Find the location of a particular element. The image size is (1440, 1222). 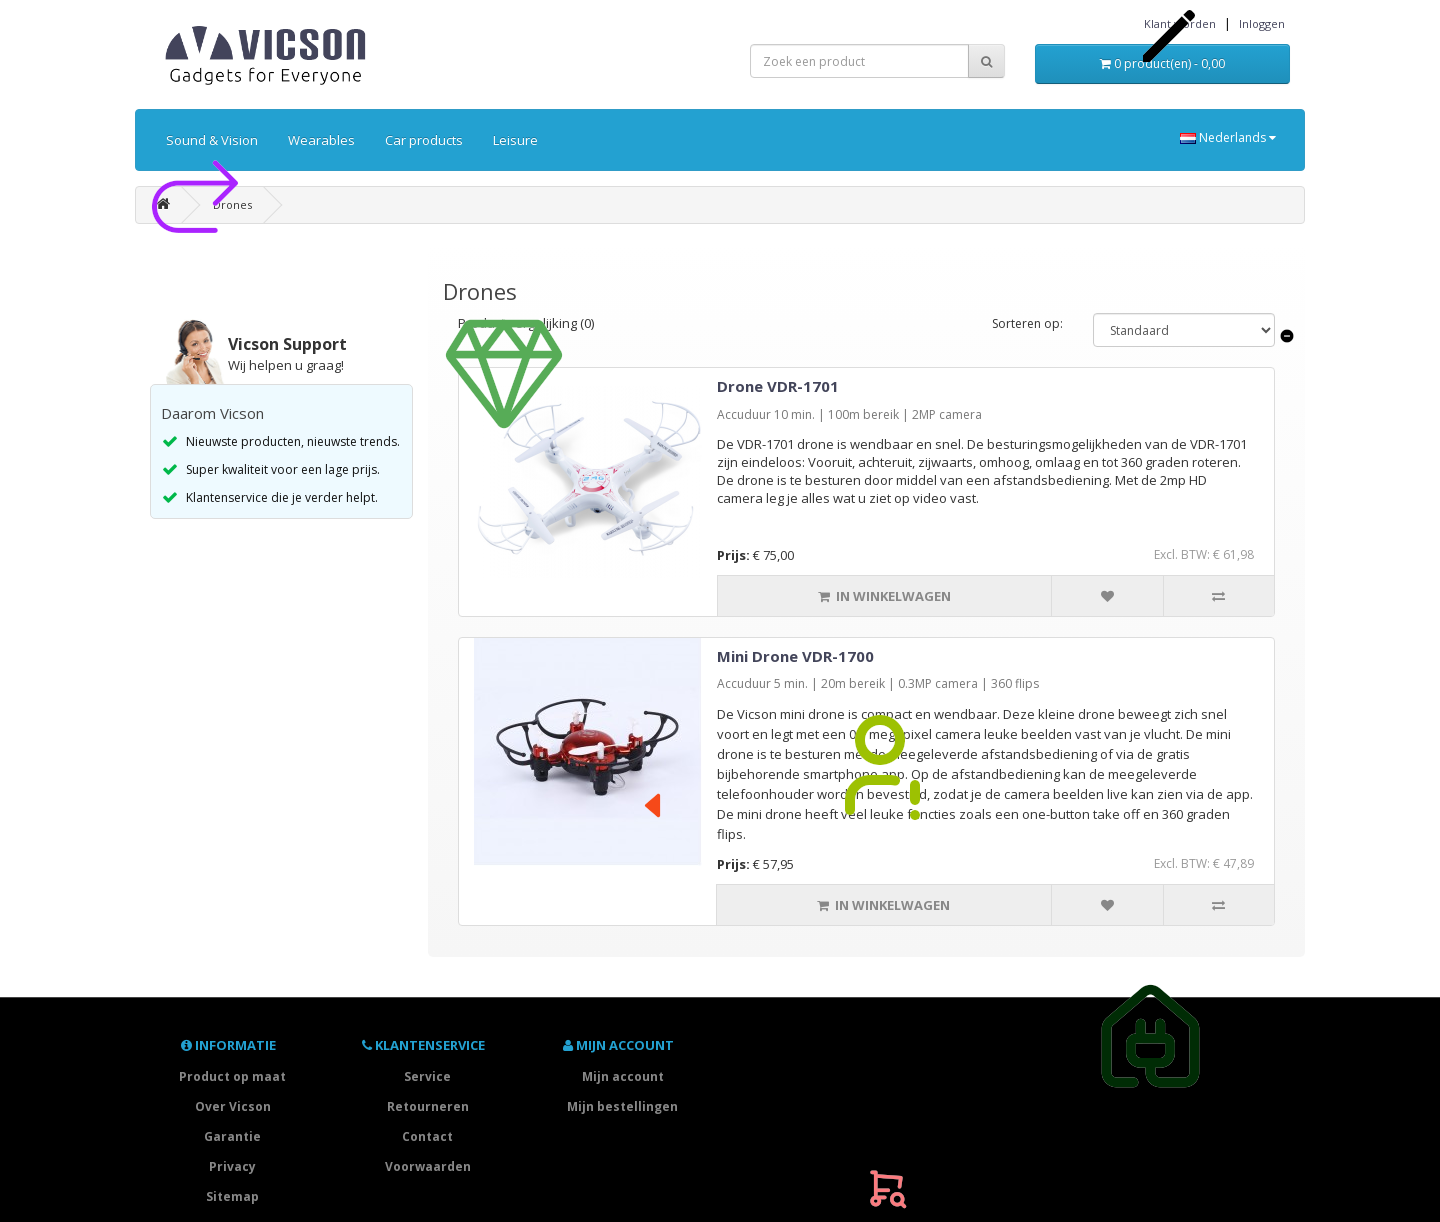

search within your shopping cart is located at coordinates (886, 1188).